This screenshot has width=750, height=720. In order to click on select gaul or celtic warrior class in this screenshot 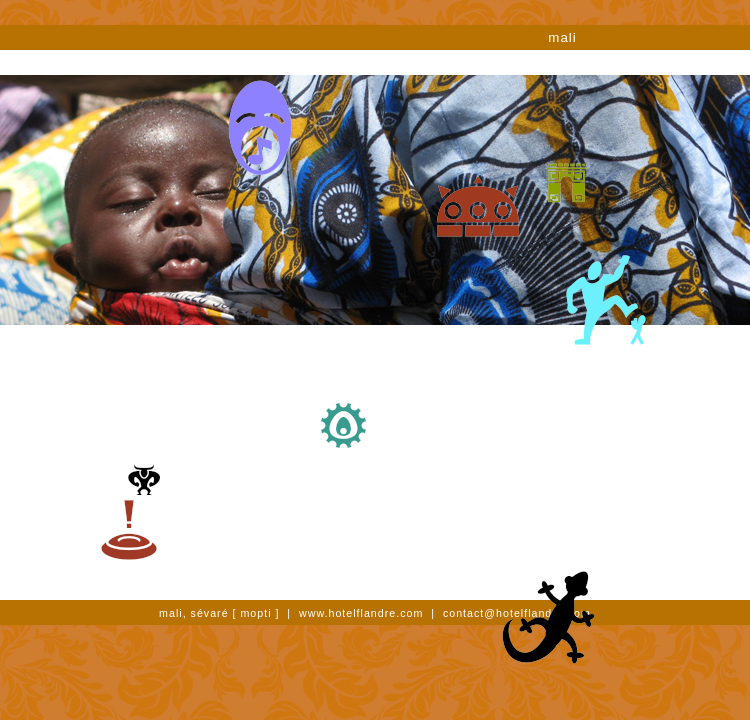, I will do `click(478, 210)`.